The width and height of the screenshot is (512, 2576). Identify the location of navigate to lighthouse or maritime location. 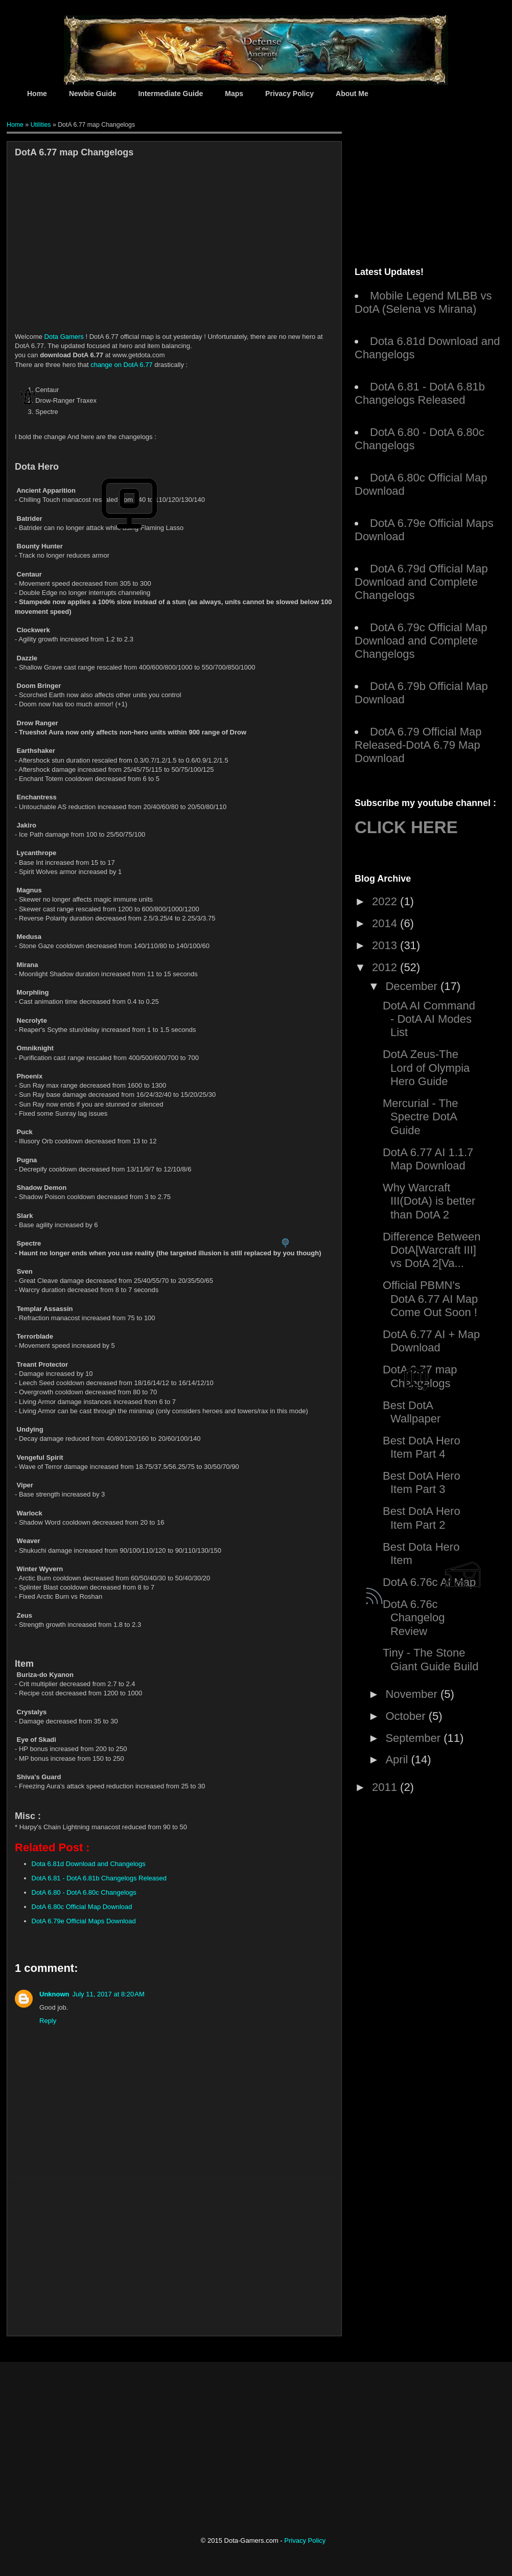
(28, 396).